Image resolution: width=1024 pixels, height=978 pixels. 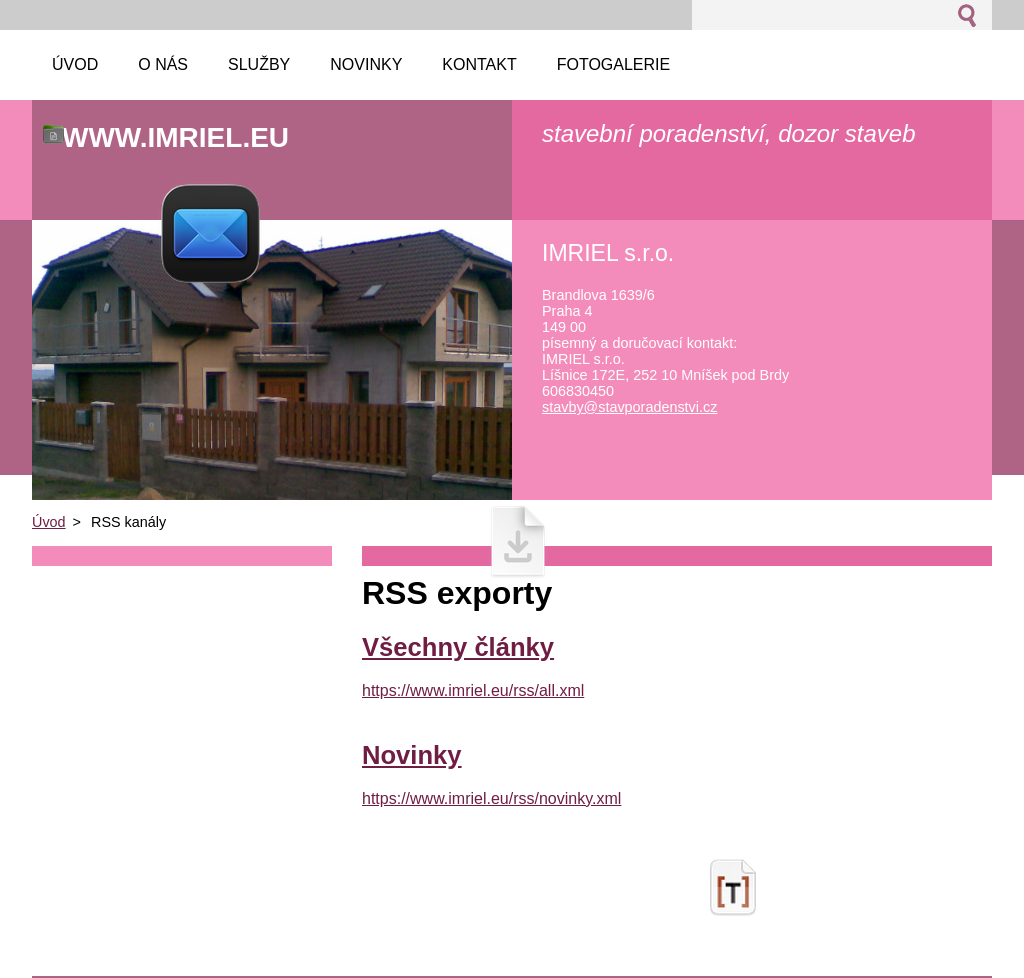 I want to click on open your documents folder, so click(x=53, y=133).